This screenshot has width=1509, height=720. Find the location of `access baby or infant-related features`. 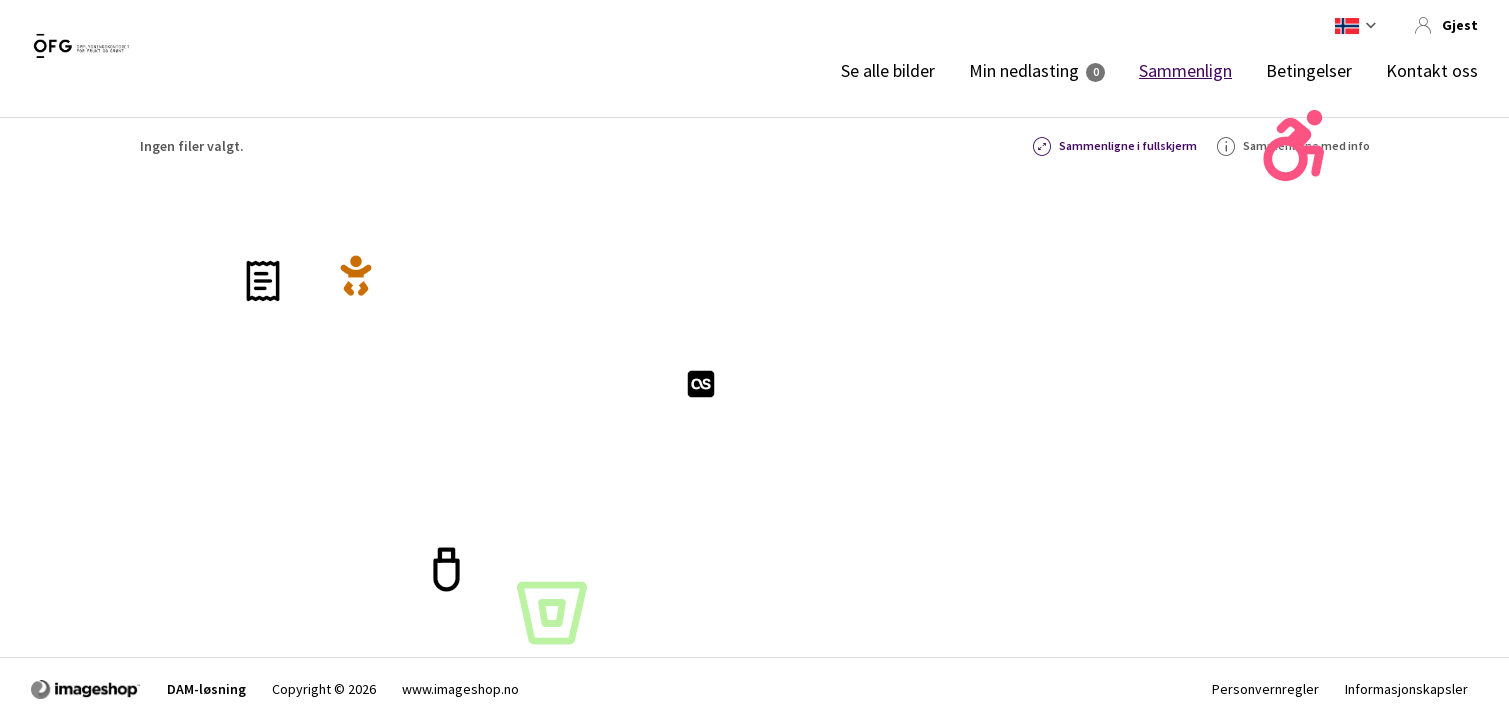

access baby or infant-related features is located at coordinates (356, 275).